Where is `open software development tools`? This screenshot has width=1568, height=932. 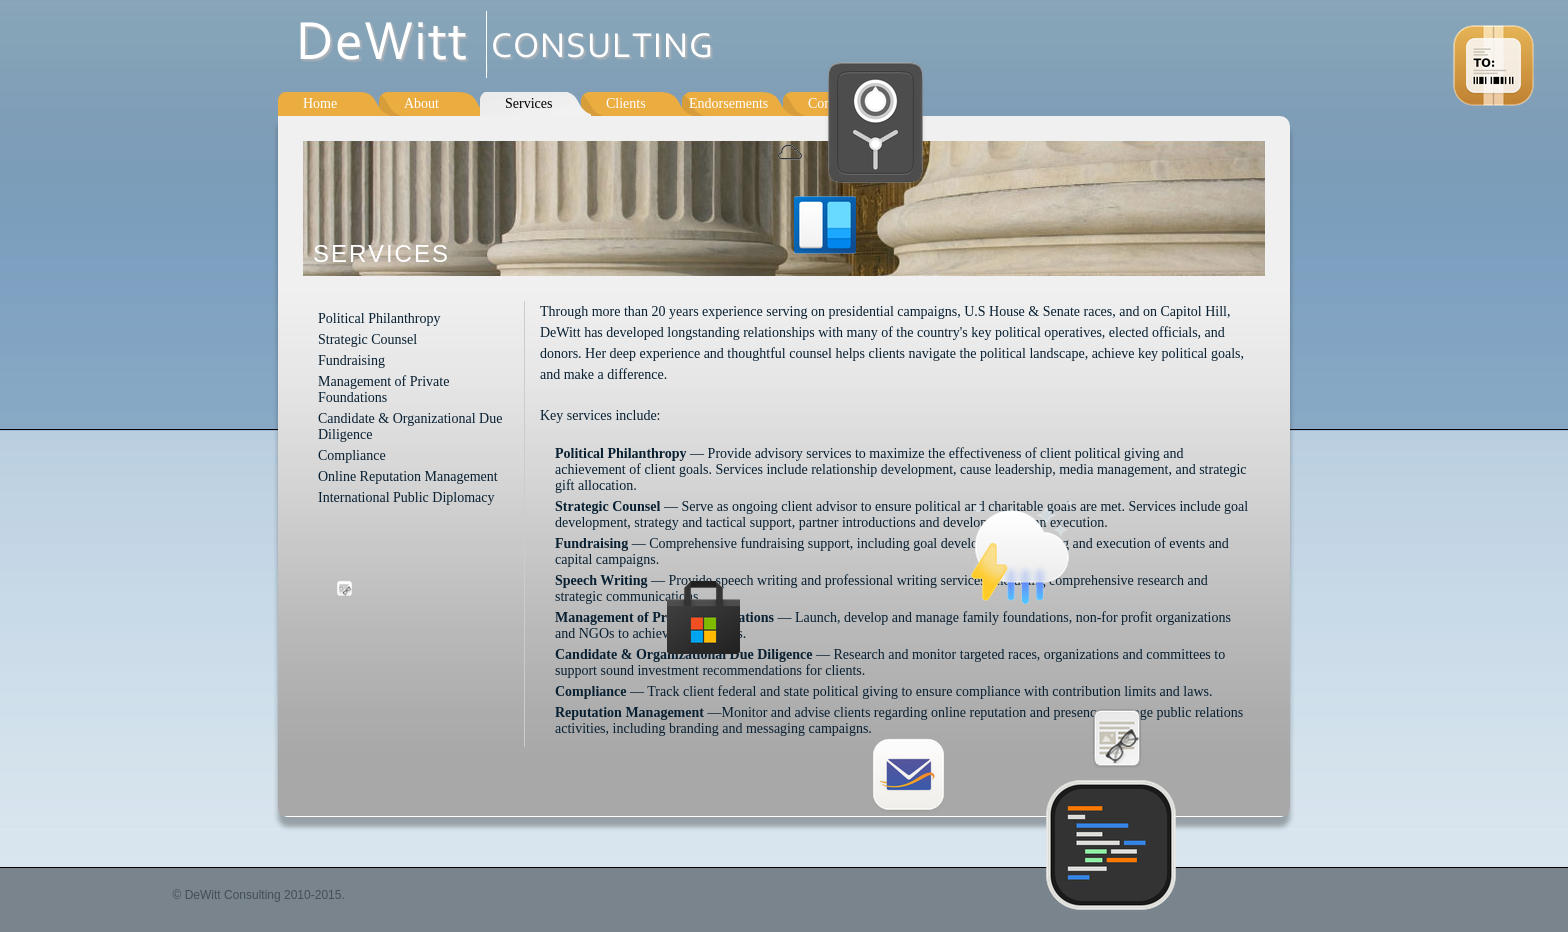
open software development tools is located at coordinates (1111, 845).